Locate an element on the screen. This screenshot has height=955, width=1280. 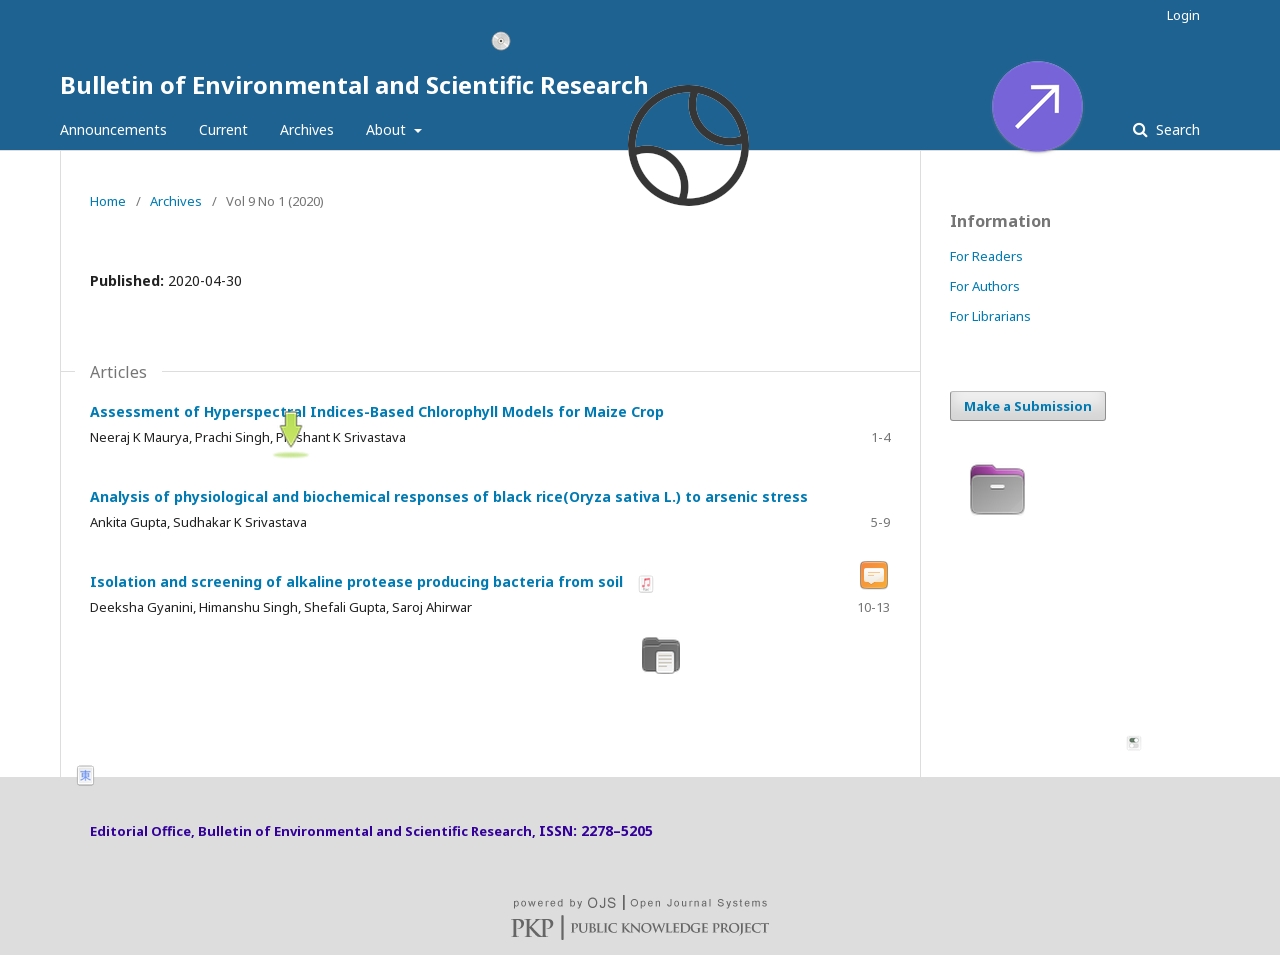
access sports and activities emoji category is located at coordinates (688, 145).